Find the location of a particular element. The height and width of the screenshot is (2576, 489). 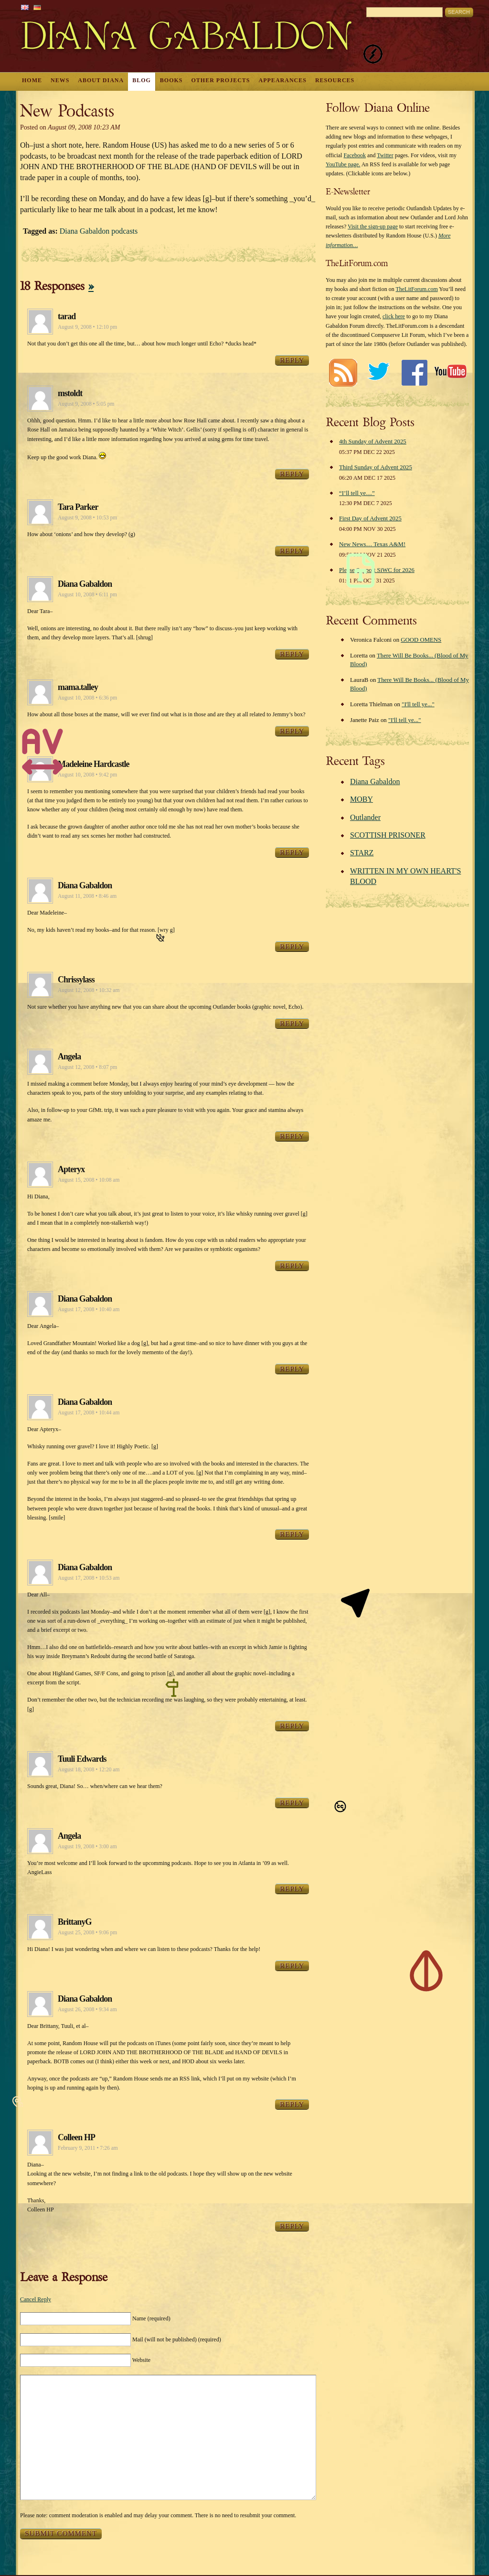

medical services unavailable is located at coordinates (160, 938).